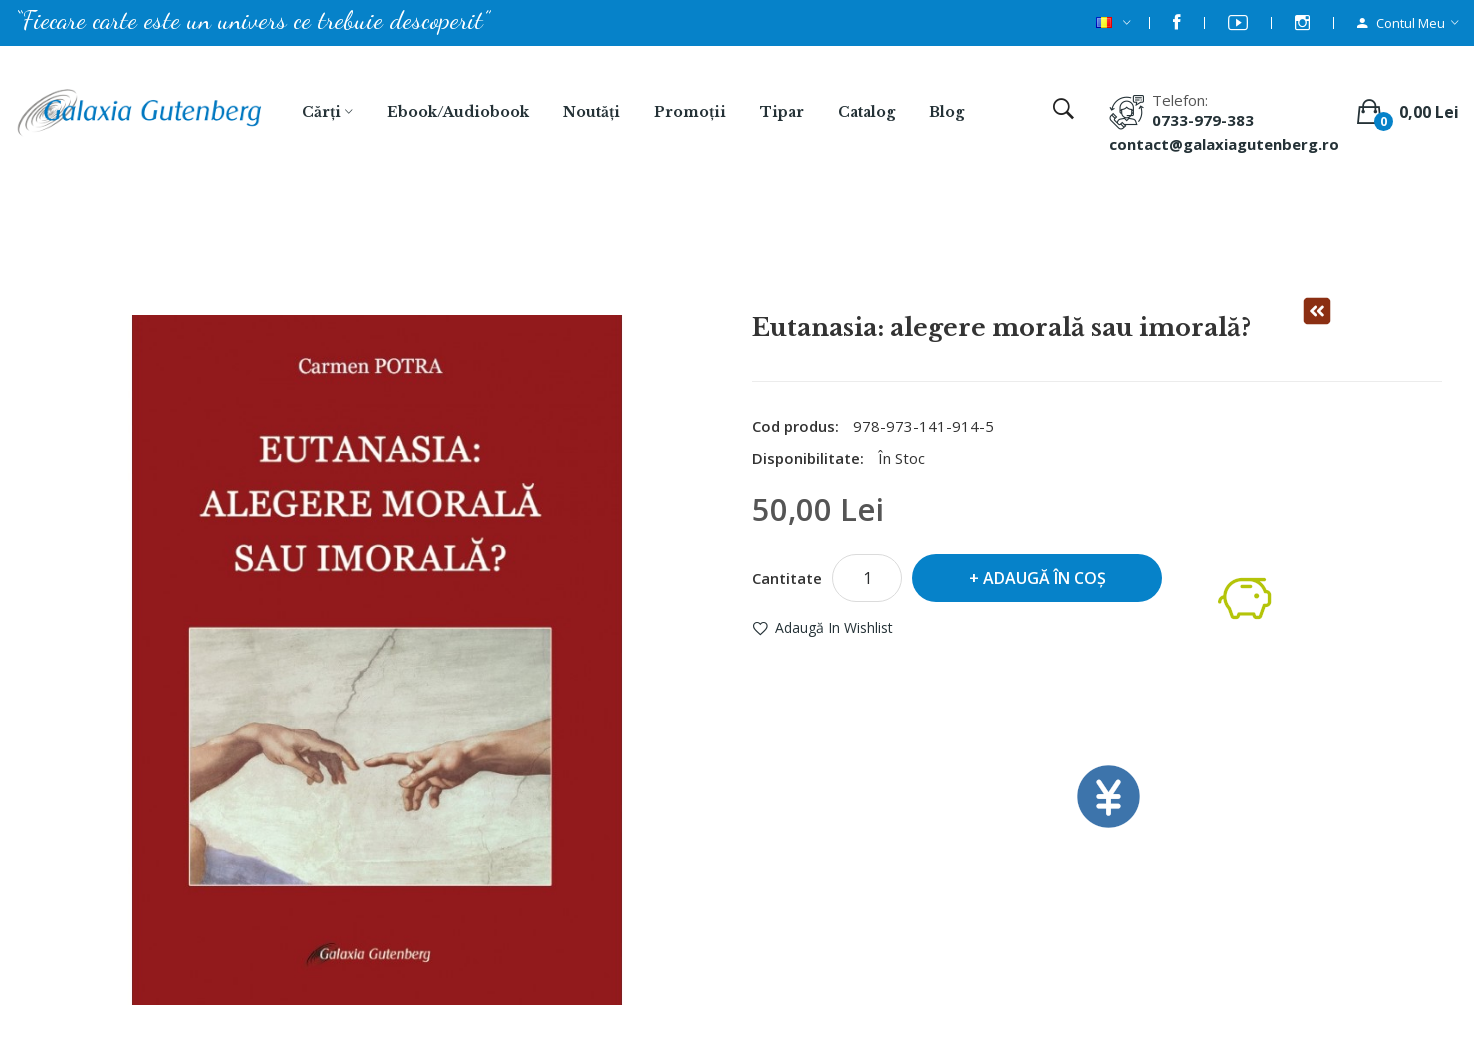 This screenshot has height=1048, width=1474. Describe the element at coordinates (1245, 598) in the screenshot. I see `view your savings or budget` at that location.